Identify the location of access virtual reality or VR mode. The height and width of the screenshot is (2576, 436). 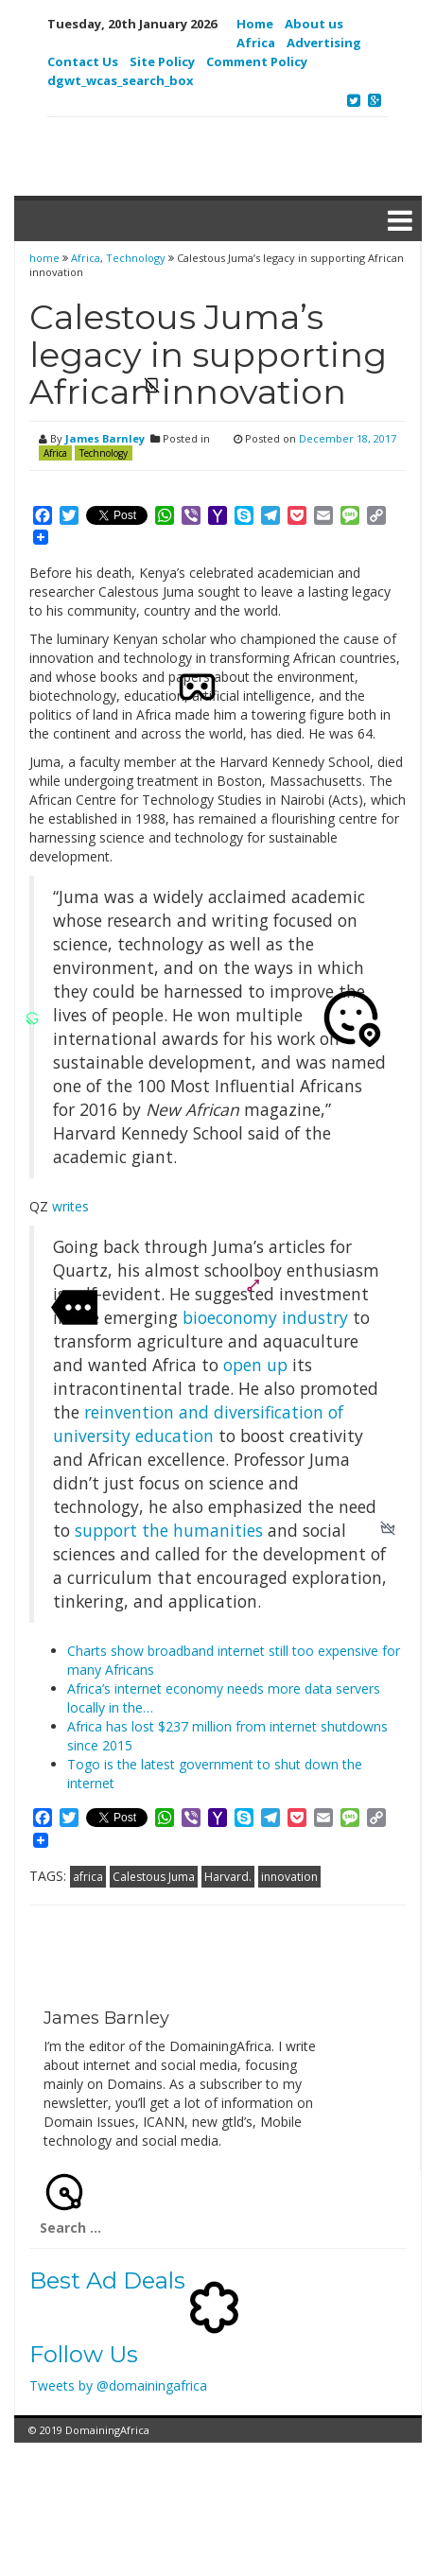
(197, 686).